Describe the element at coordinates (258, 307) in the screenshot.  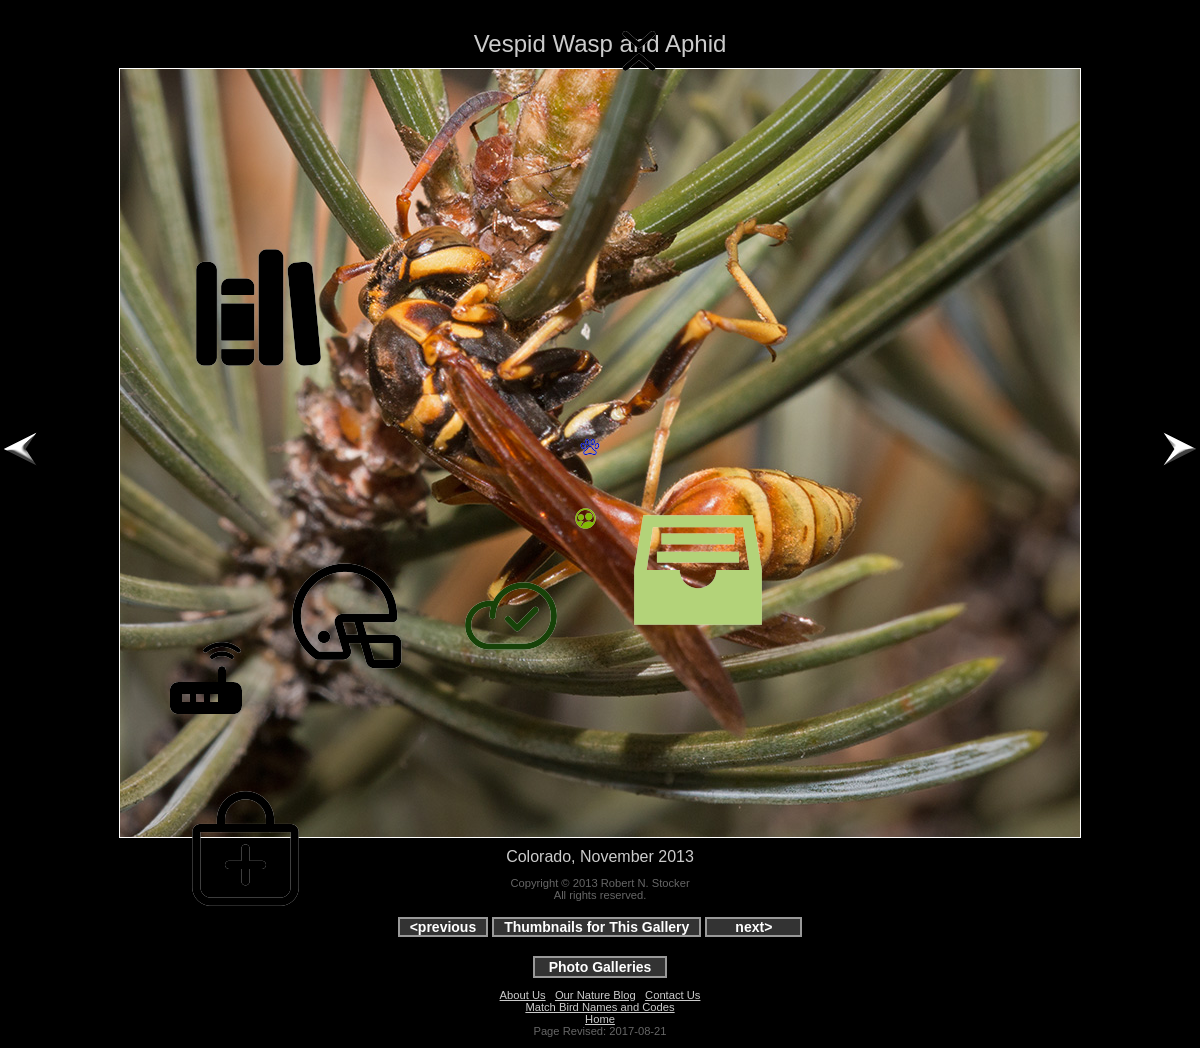
I see `access your saved content library` at that location.